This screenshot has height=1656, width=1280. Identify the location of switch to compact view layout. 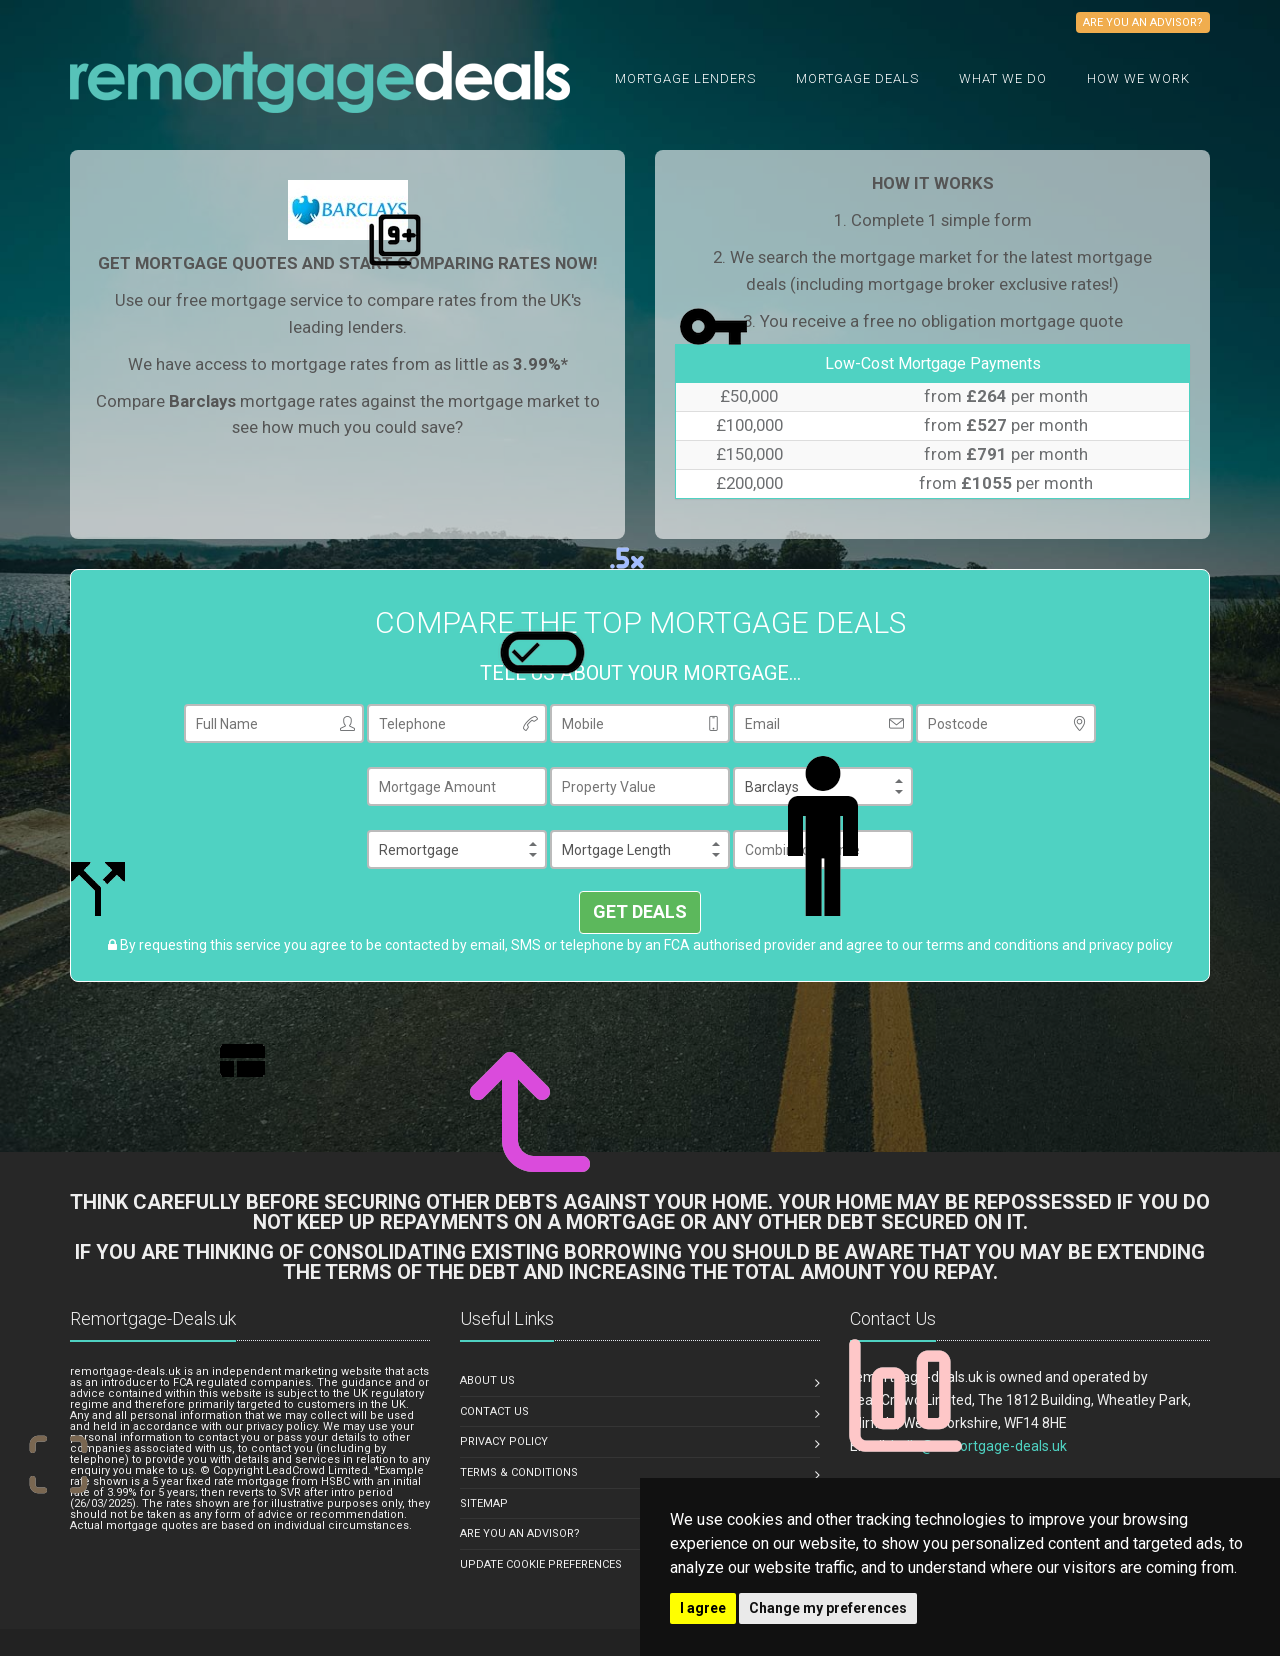
(241, 1060).